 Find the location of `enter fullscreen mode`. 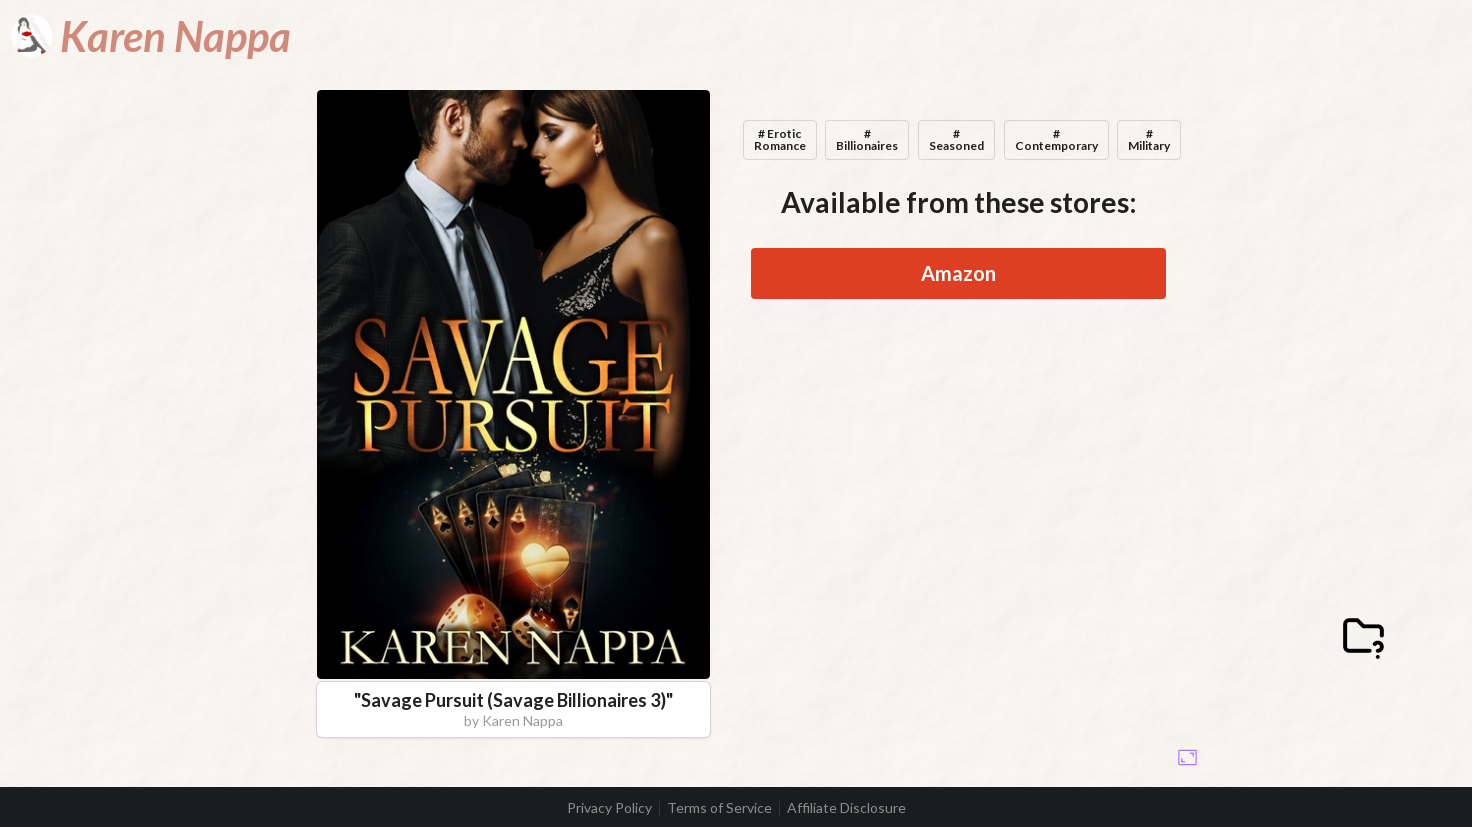

enter fullscreen mode is located at coordinates (1187, 757).